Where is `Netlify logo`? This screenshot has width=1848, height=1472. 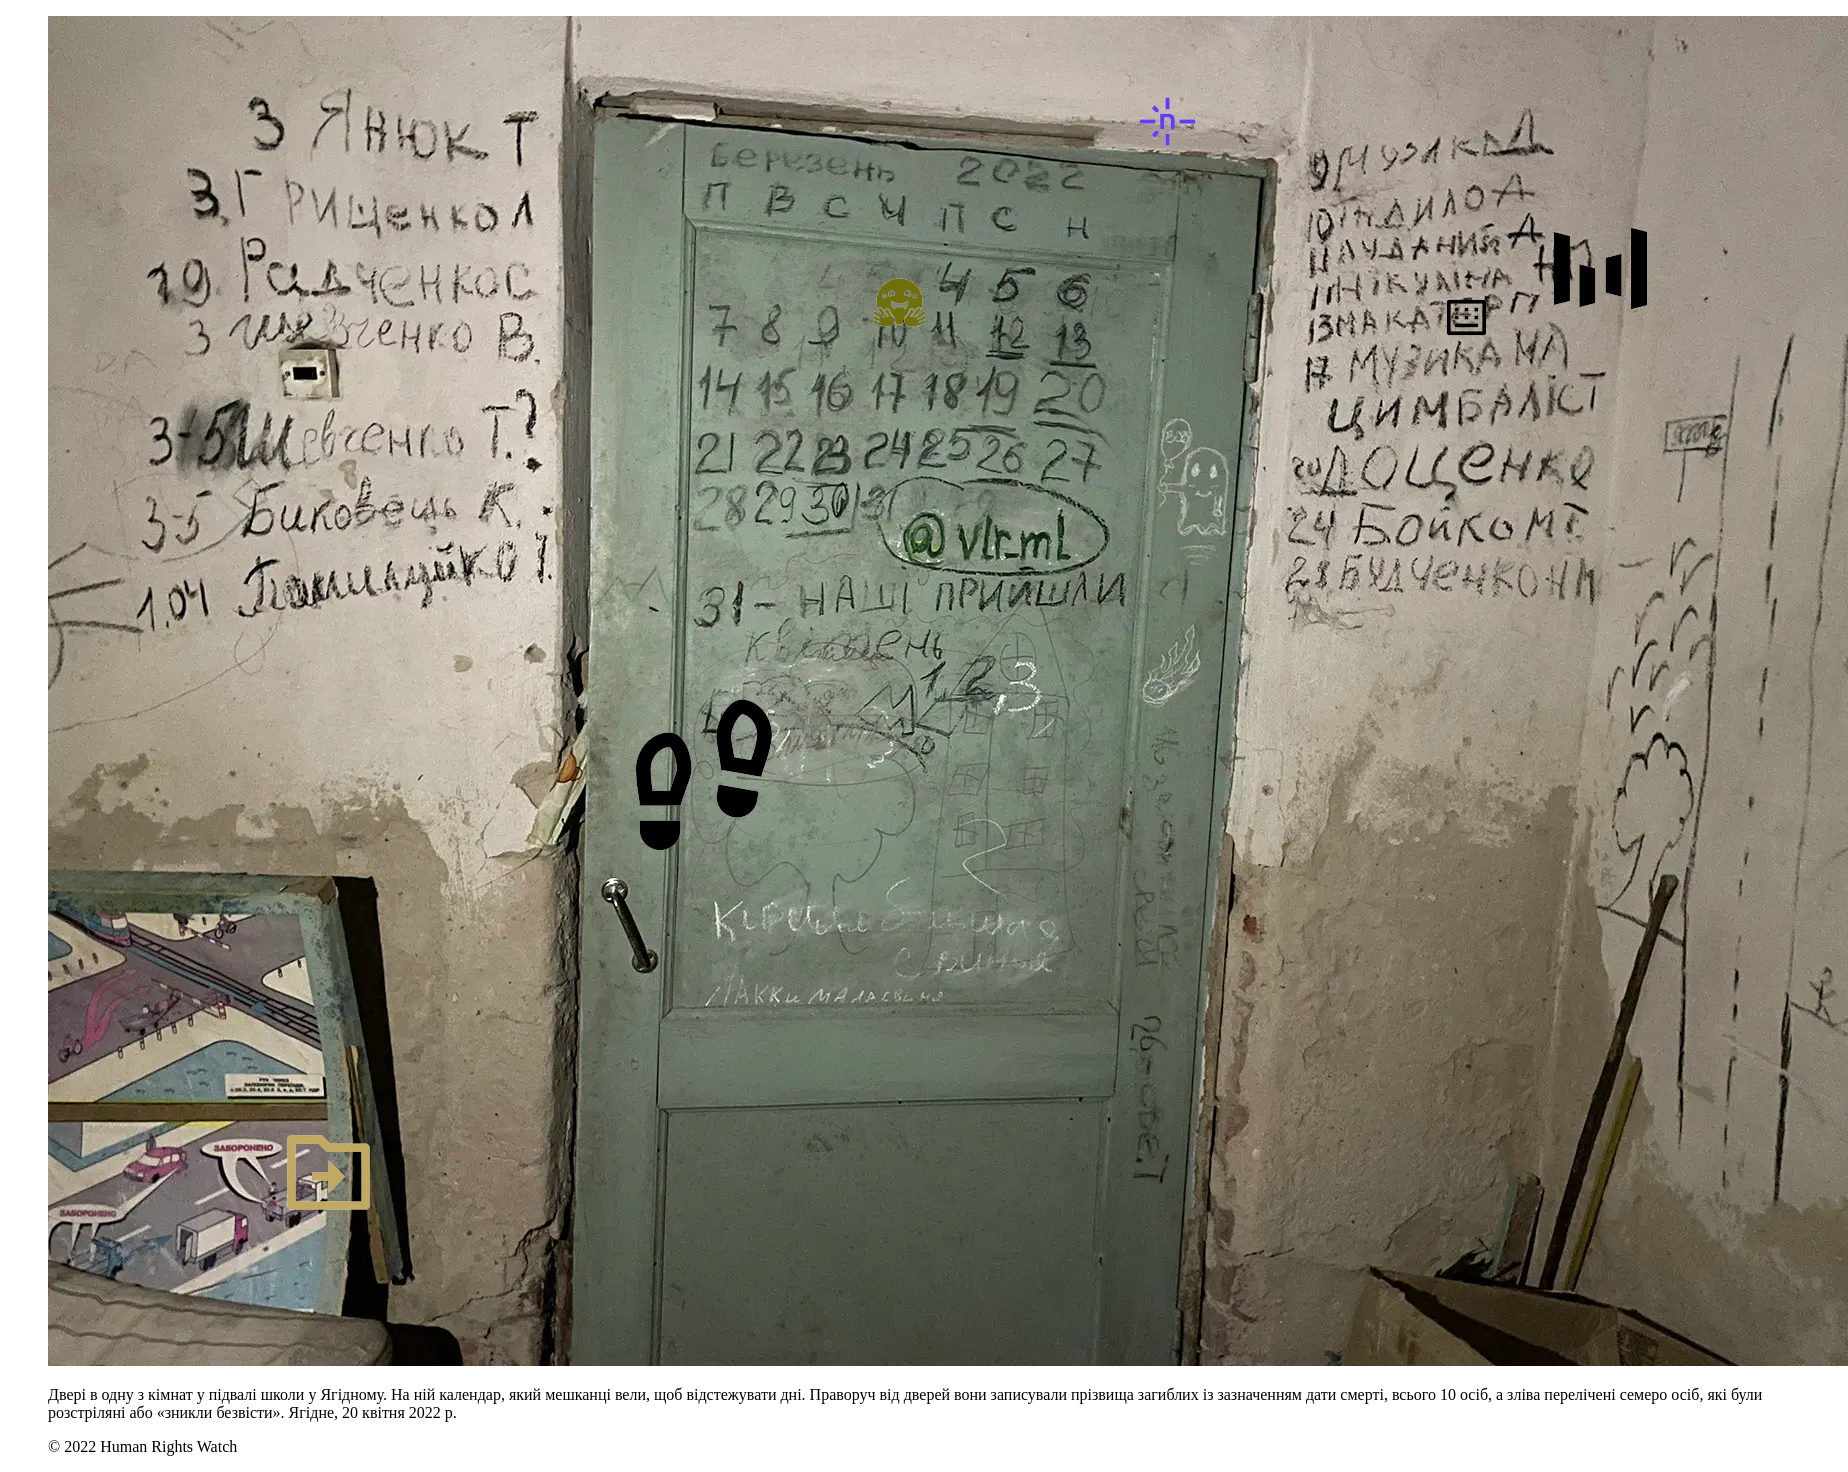
Netlify logo is located at coordinates (1167, 121).